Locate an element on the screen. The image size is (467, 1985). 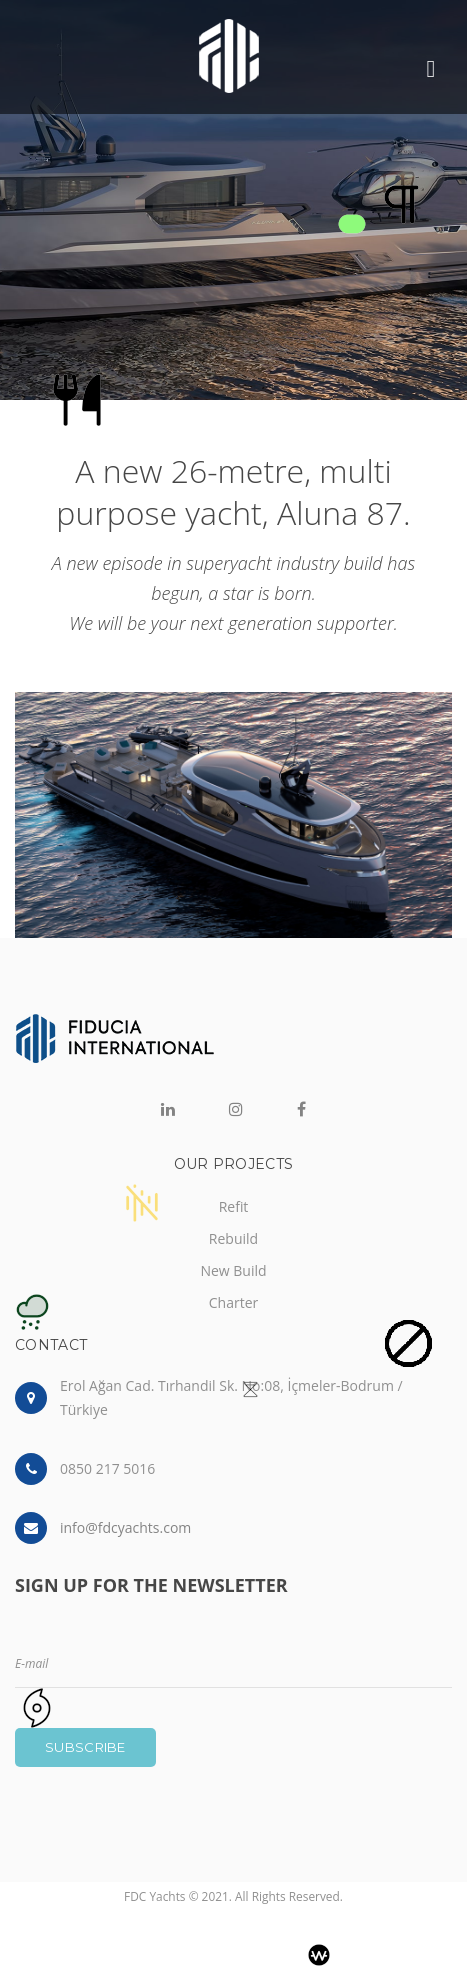
toggle paragraph marks visibility is located at coordinates (401, 204).